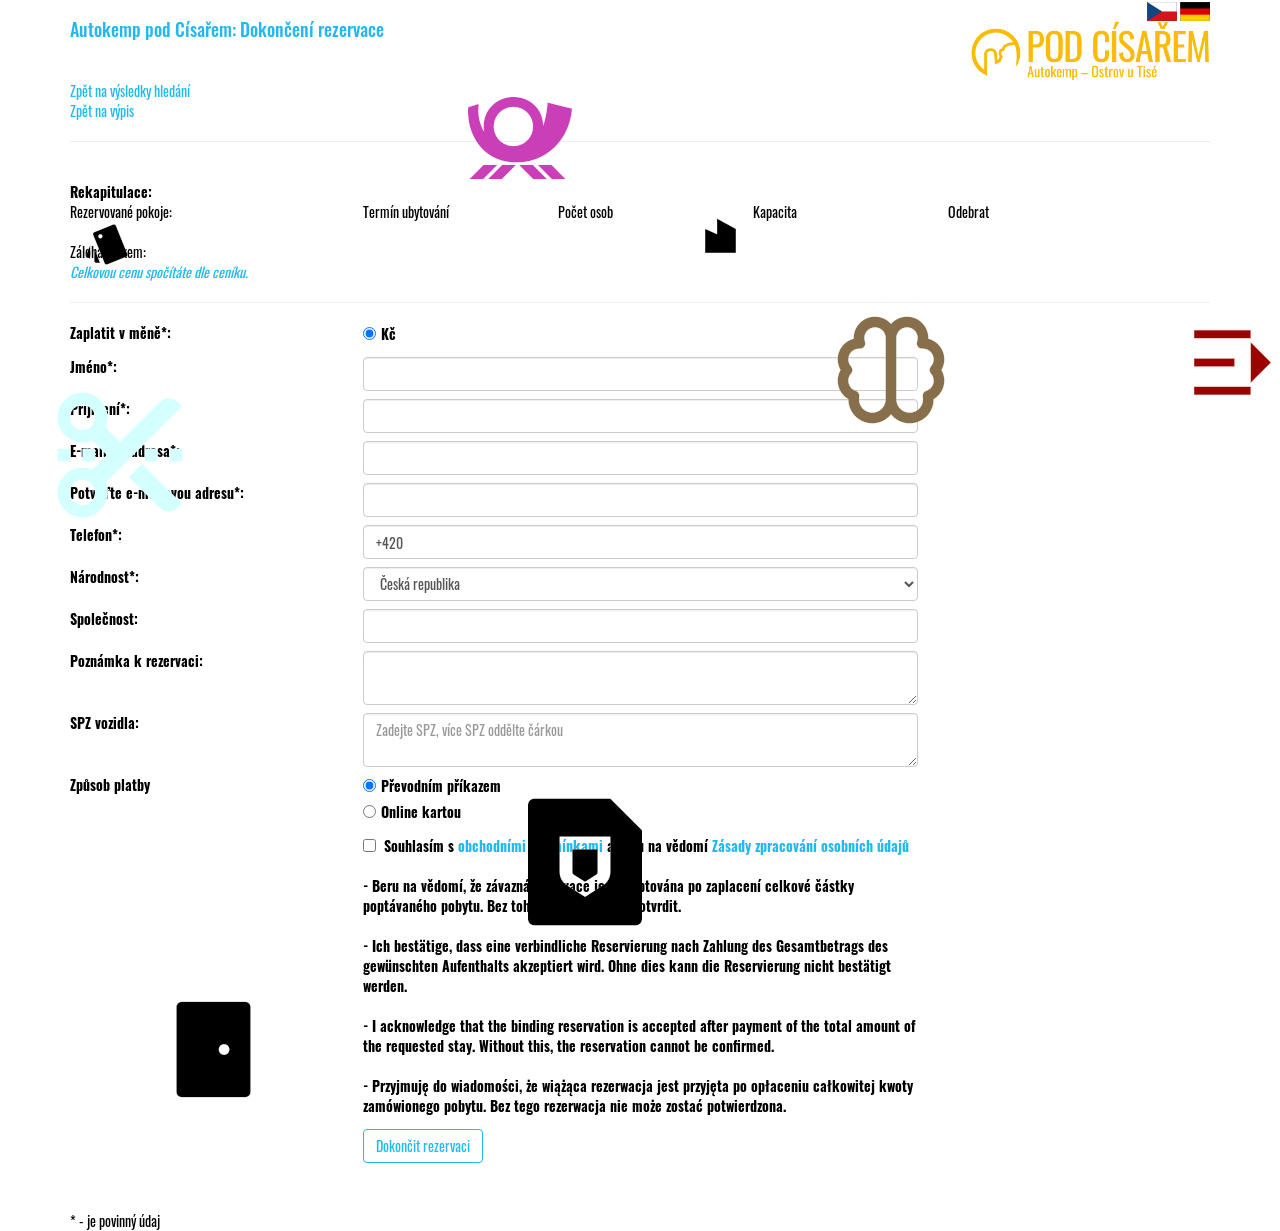  What do you see at coordinates (213, 1049) in the screenshot?
I see `exit or log out of the application` at bounding box center [213, 1049].